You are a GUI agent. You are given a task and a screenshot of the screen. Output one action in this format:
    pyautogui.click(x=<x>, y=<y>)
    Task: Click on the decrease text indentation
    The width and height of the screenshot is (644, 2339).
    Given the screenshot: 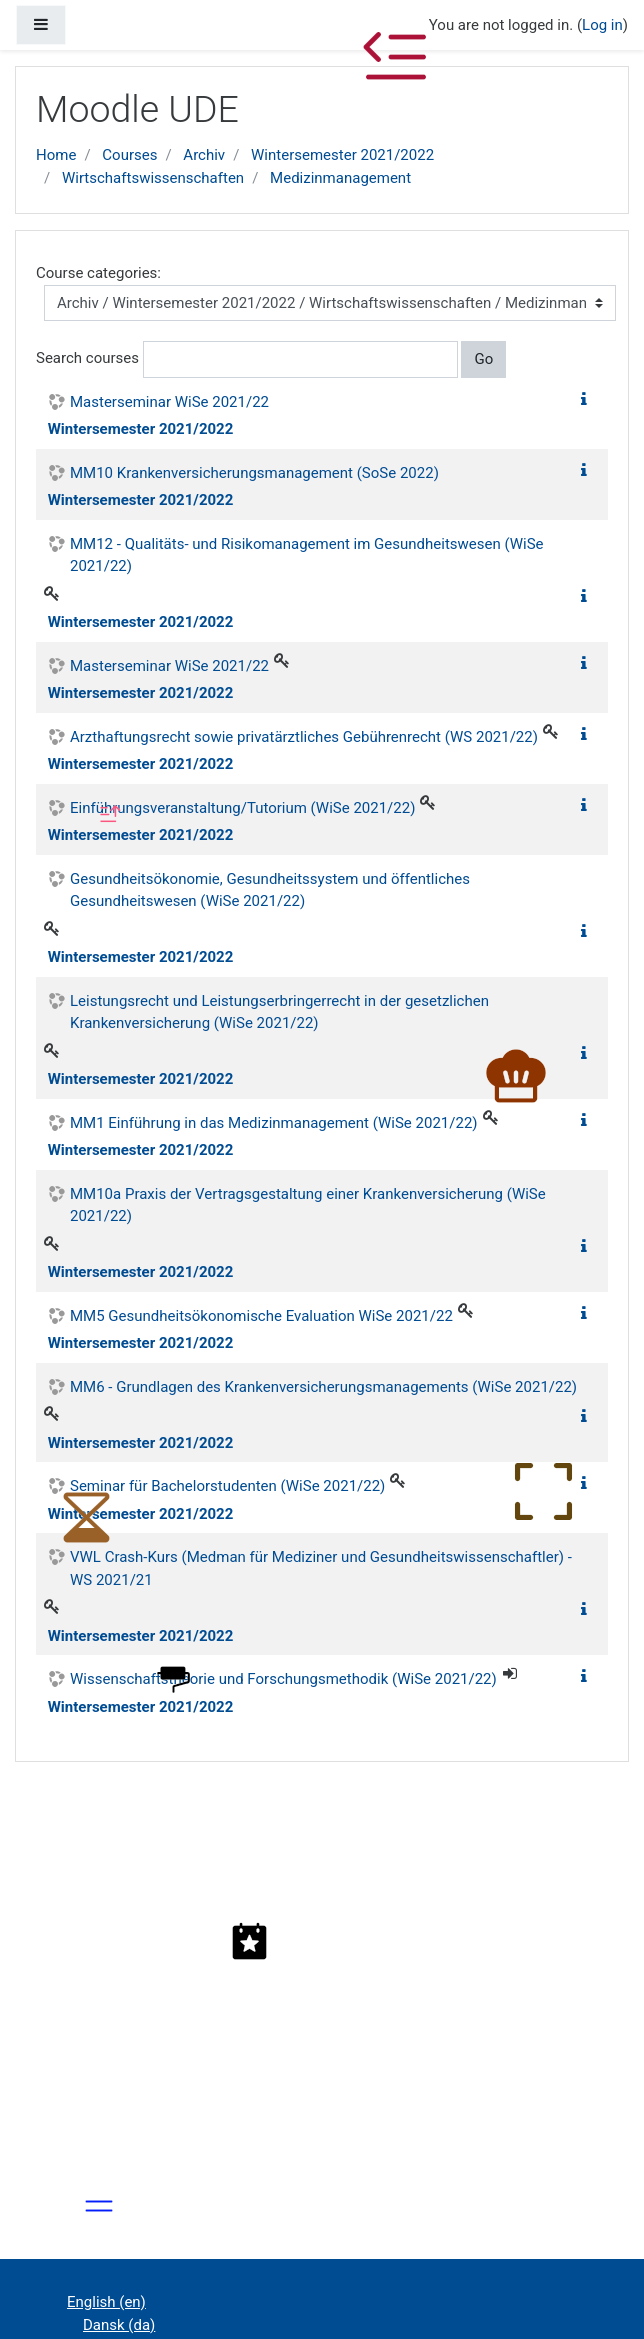 What is the action you would take?
    pyautogui.click(x=396, y=57)
    